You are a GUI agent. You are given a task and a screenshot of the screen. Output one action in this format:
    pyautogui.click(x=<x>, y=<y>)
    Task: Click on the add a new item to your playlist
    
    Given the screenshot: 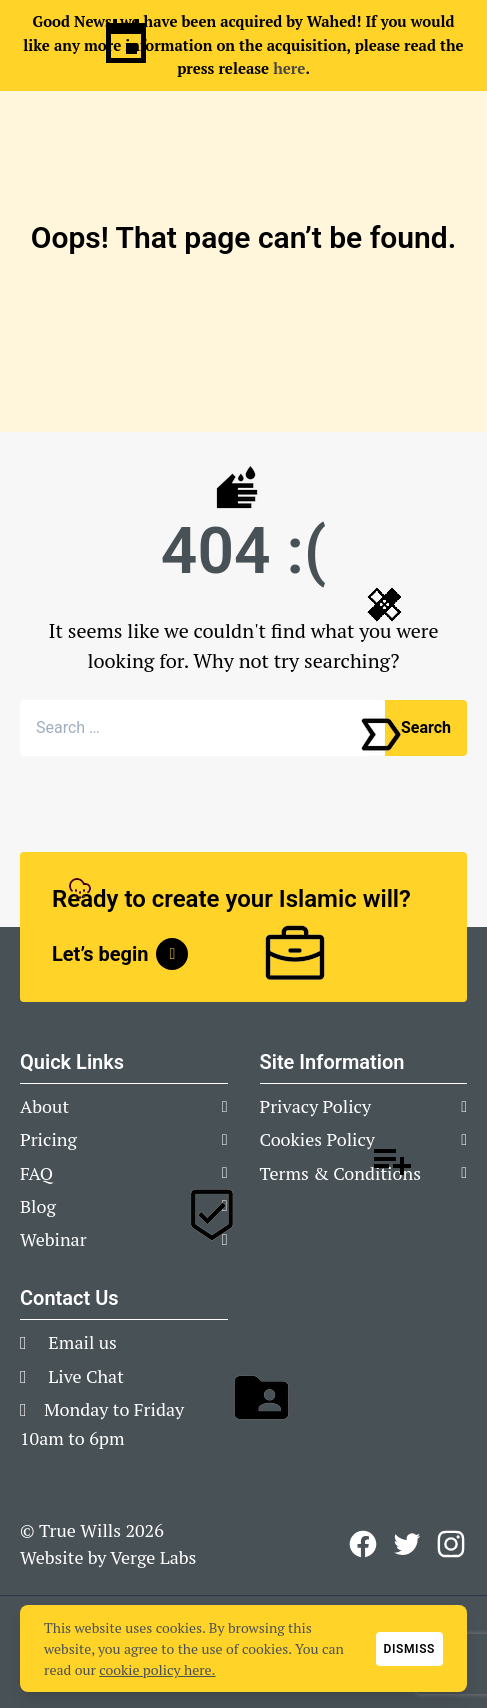 What is the action you would take?
    pyautogui.click(x=392, y=1160)
    